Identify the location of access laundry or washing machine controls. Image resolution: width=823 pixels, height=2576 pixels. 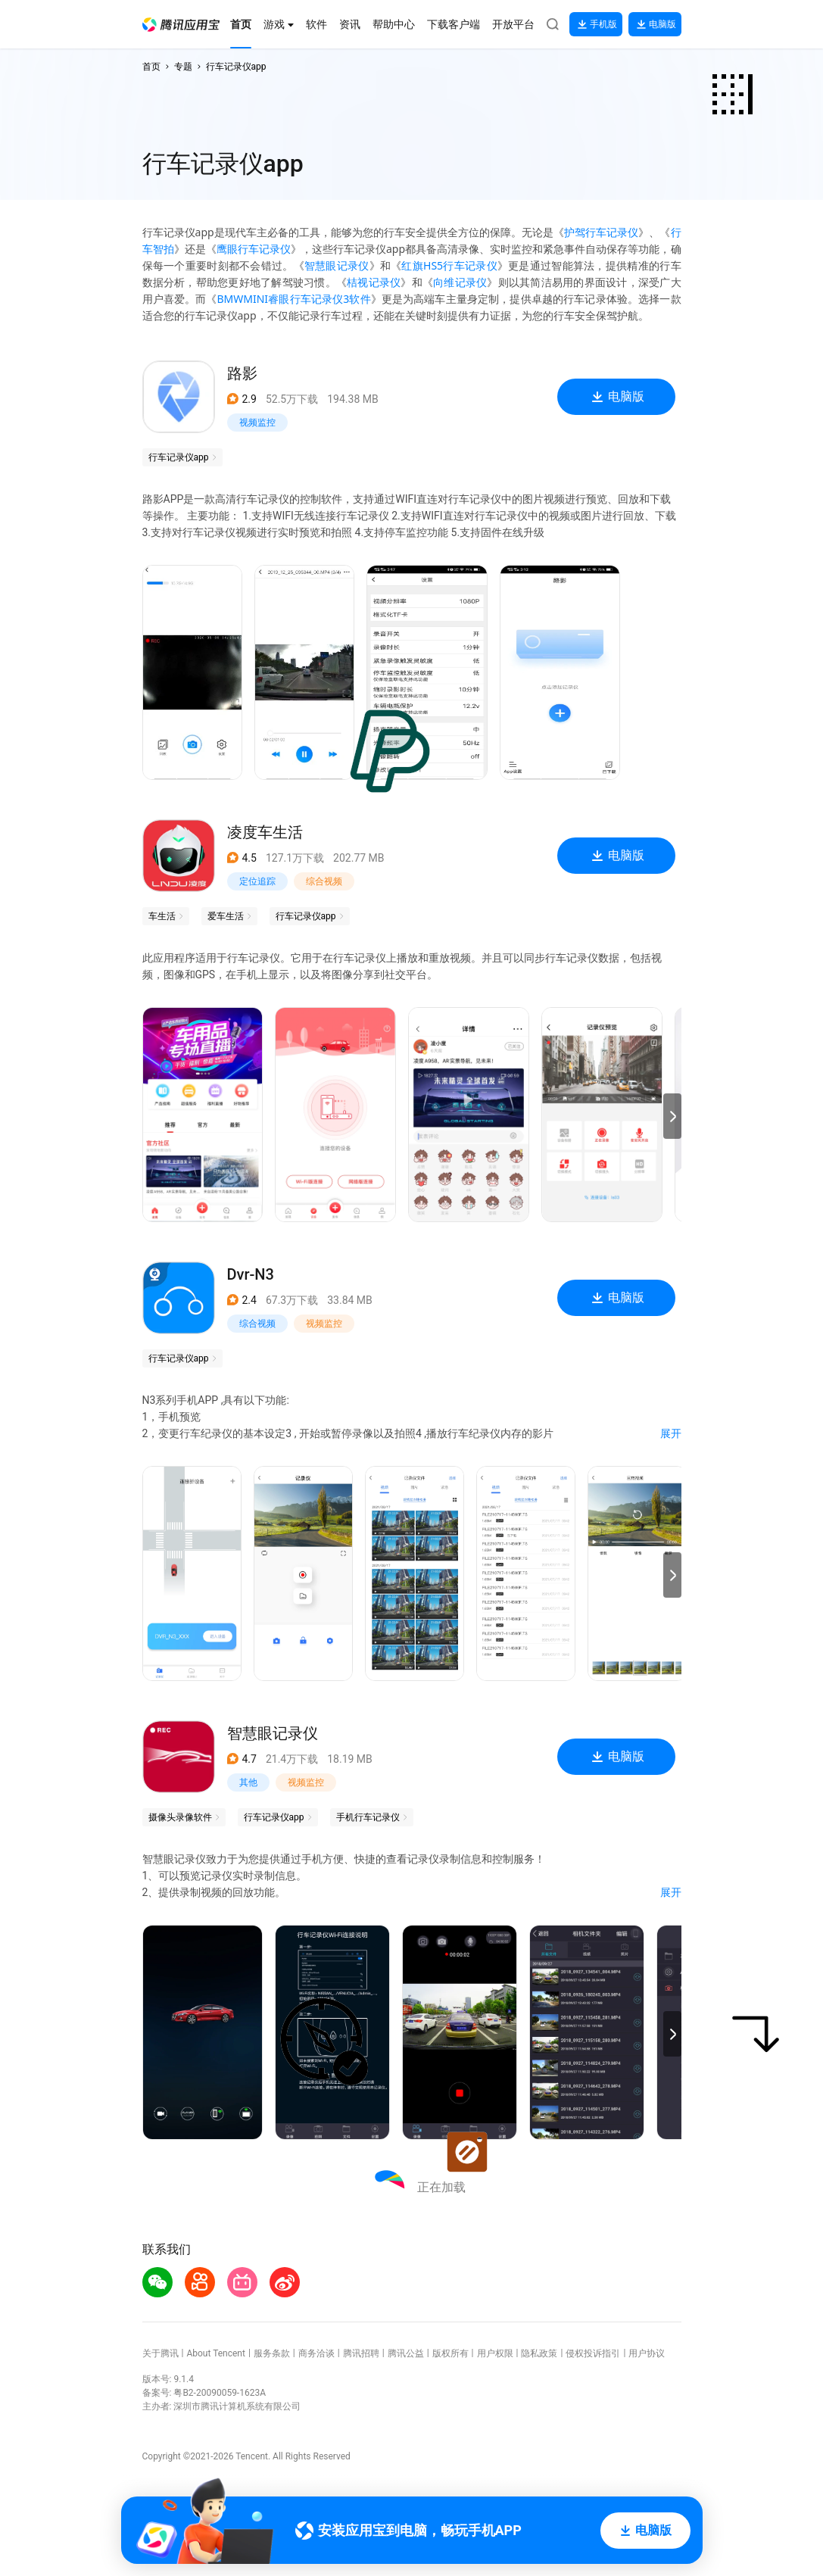
(467, 2152).